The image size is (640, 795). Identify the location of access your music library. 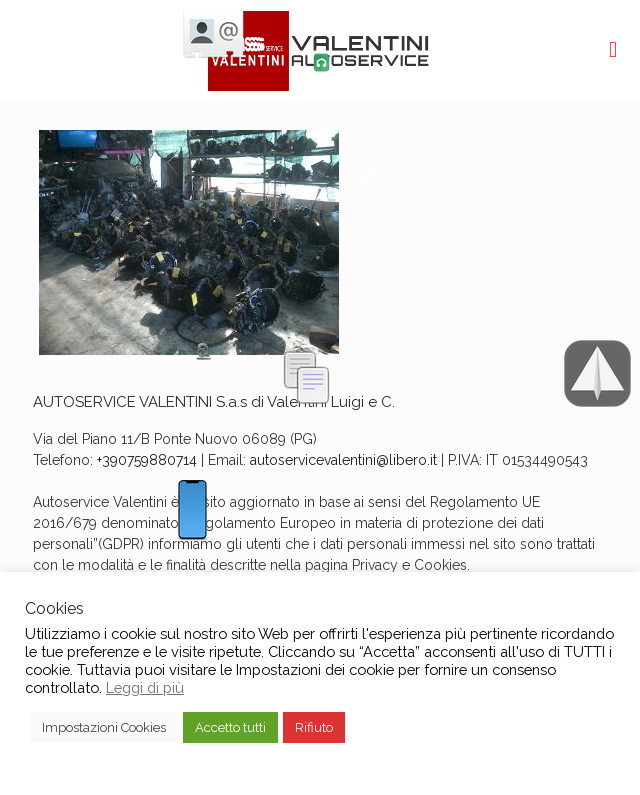
(367, 173).